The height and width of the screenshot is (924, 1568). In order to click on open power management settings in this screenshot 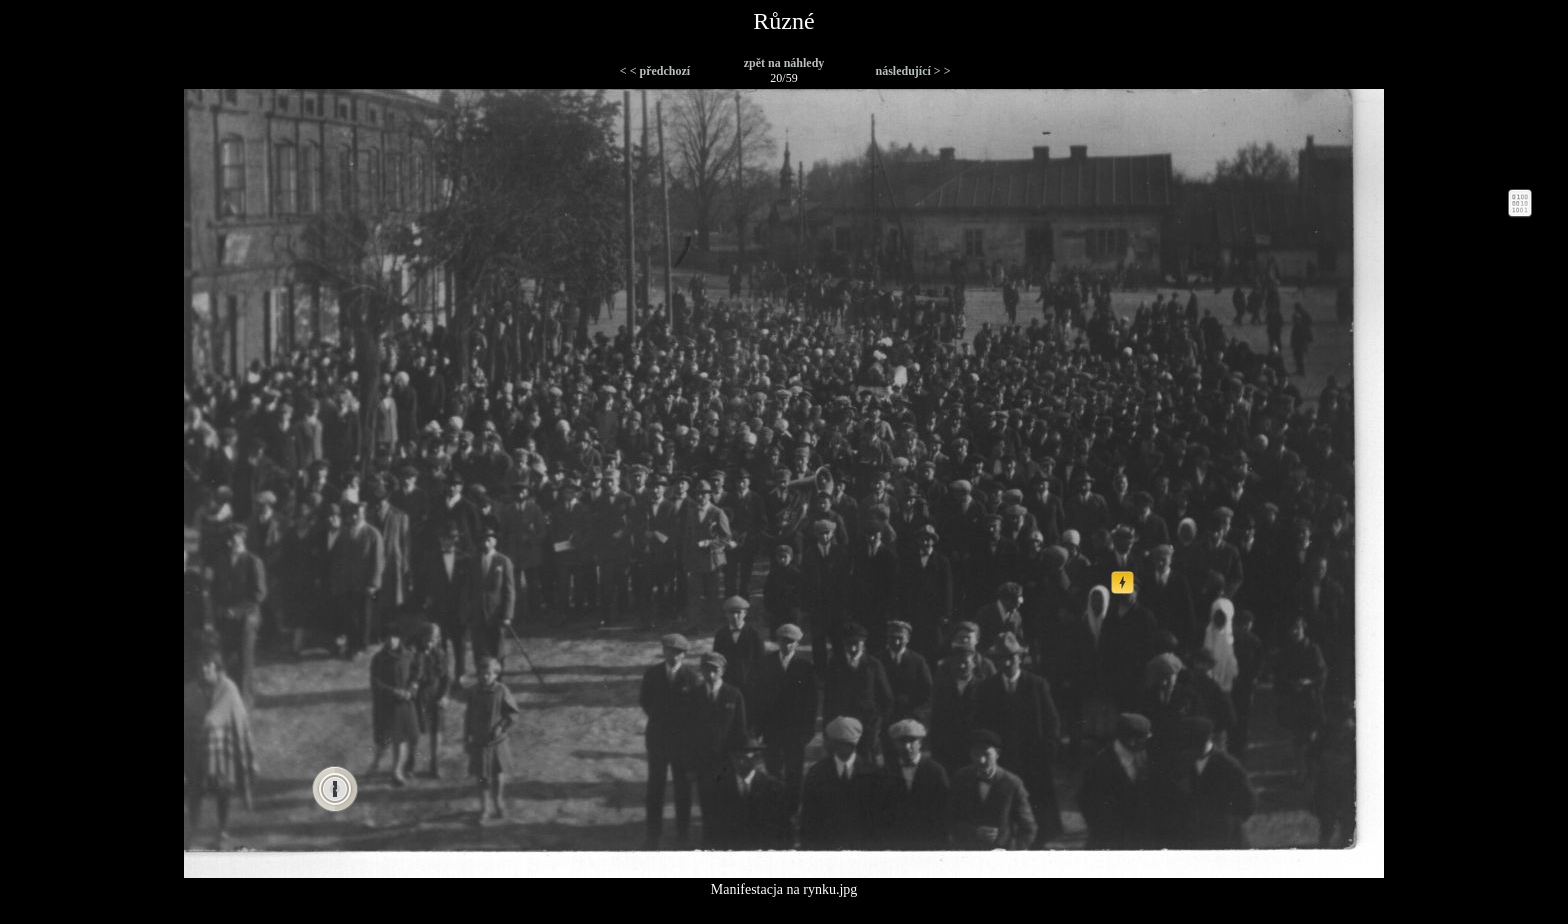, I will do `click(1122, 582)`.